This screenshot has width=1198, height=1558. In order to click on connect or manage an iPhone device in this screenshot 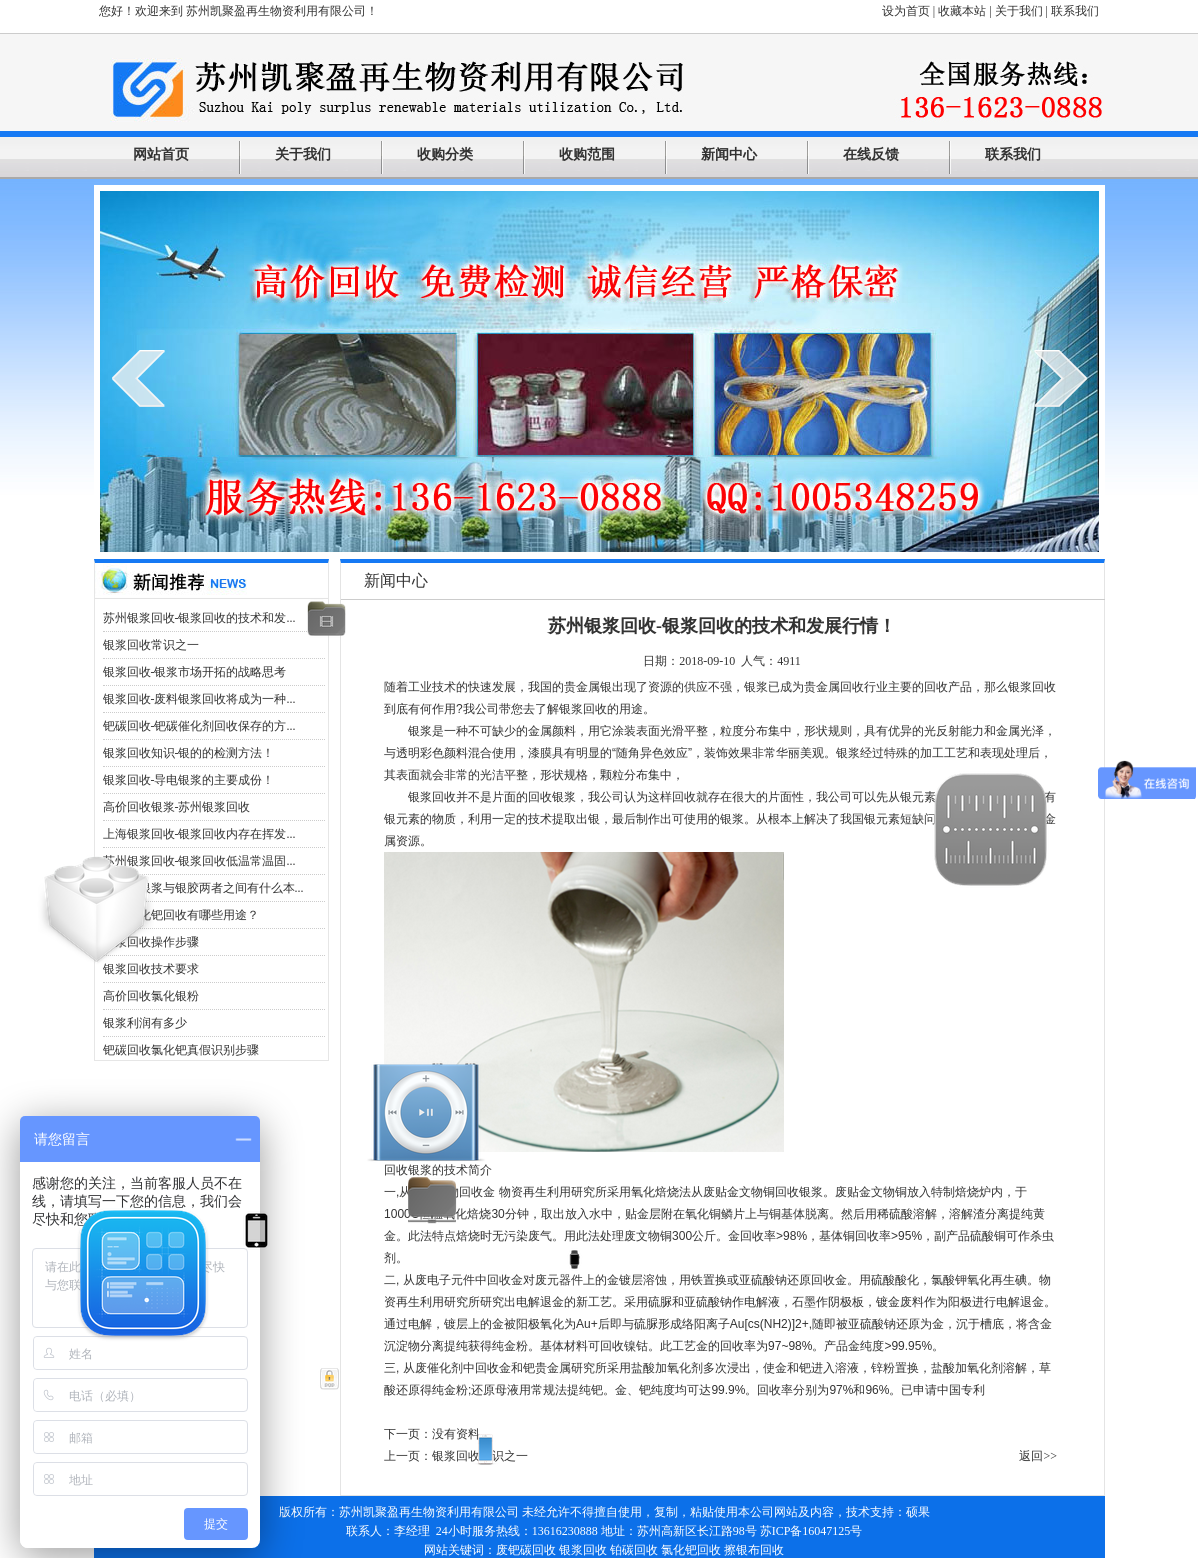, I will do `click(485, 1449)`.